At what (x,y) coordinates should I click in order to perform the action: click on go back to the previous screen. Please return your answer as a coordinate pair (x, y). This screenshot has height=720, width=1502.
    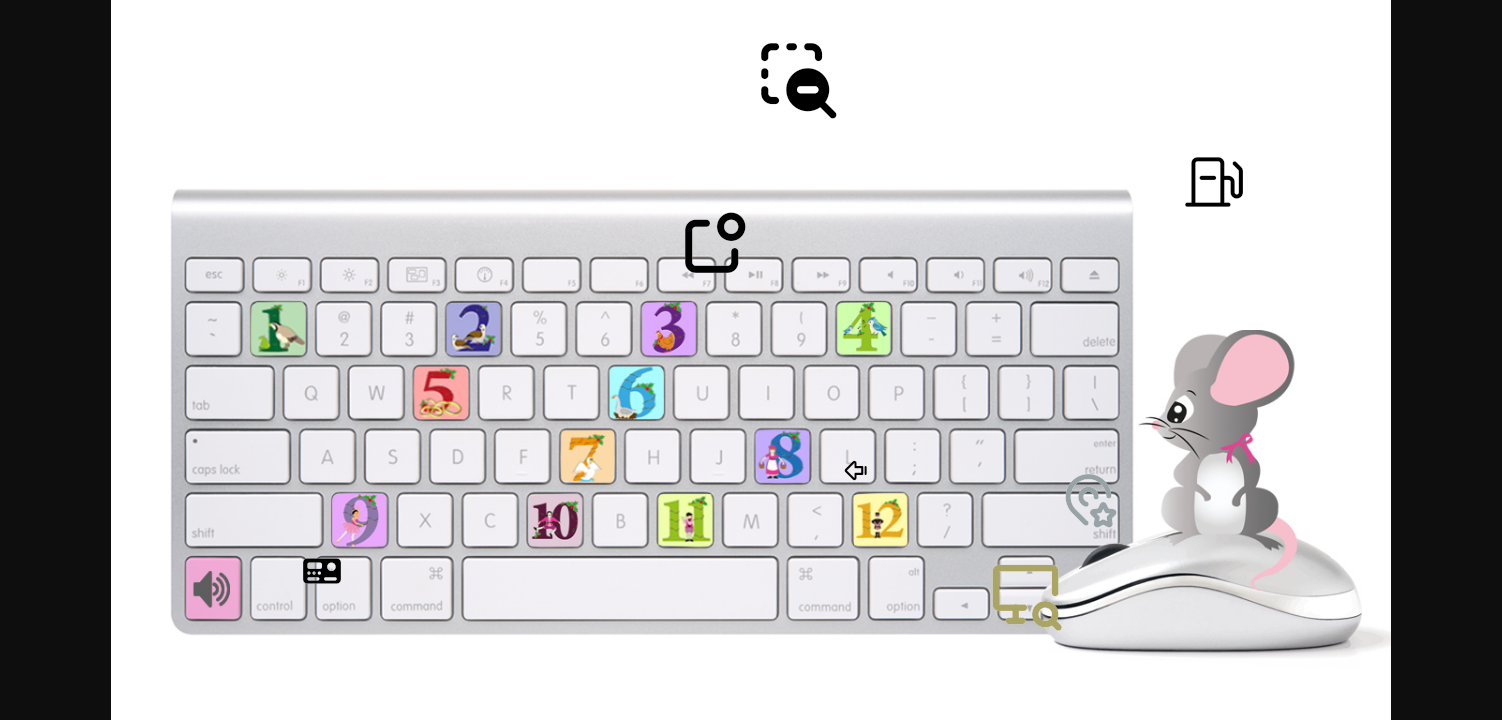
    Looking at the image, I should click on (855, 470).